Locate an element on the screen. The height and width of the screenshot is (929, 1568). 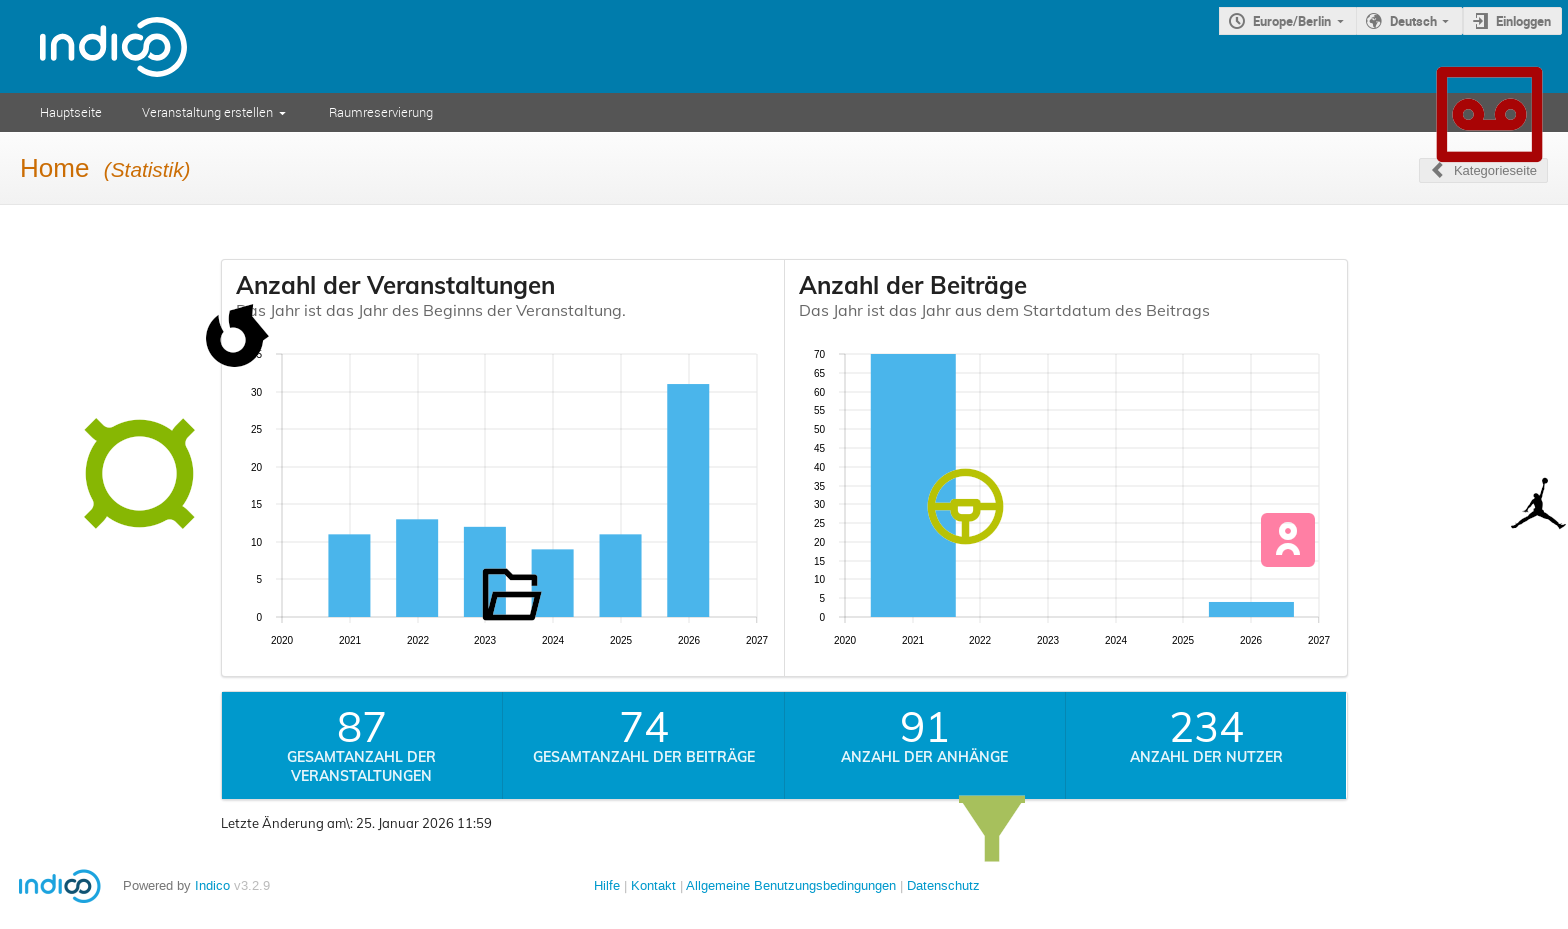
Jordan brand logo is located at coordinates (1538, 503).